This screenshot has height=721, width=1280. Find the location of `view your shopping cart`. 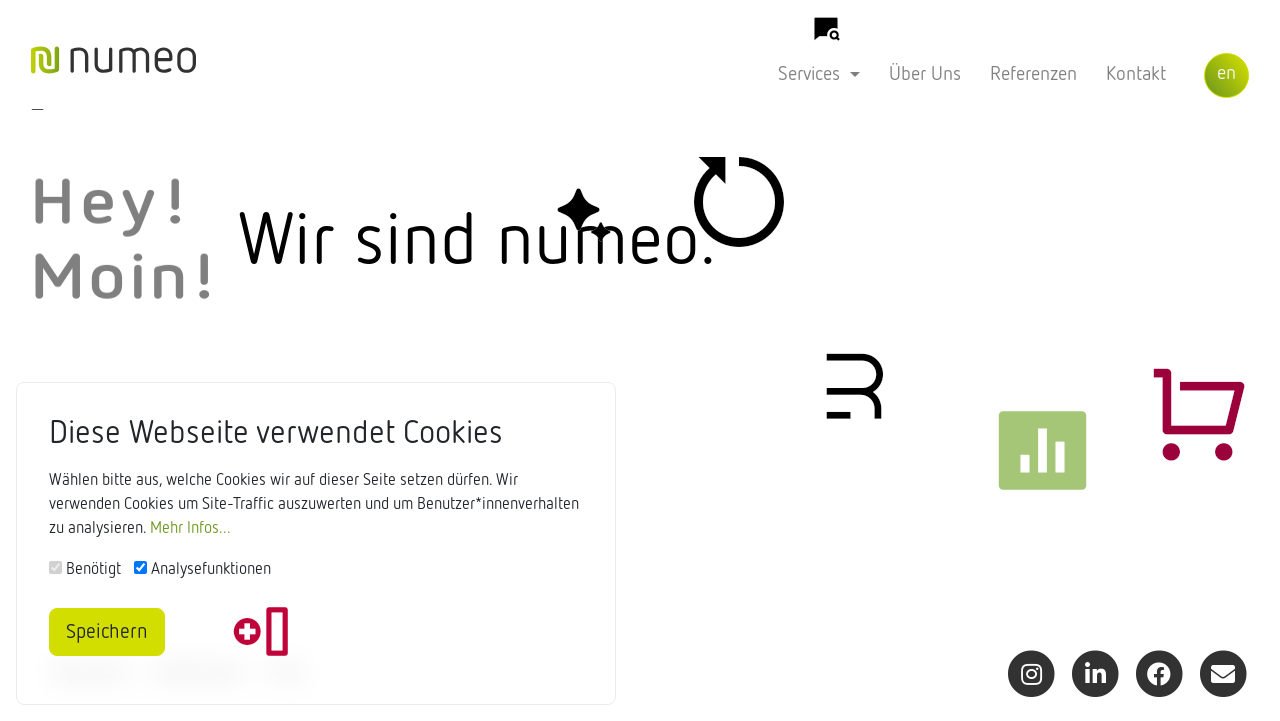

view your shopping cart is located at coordinates (1197, 412).